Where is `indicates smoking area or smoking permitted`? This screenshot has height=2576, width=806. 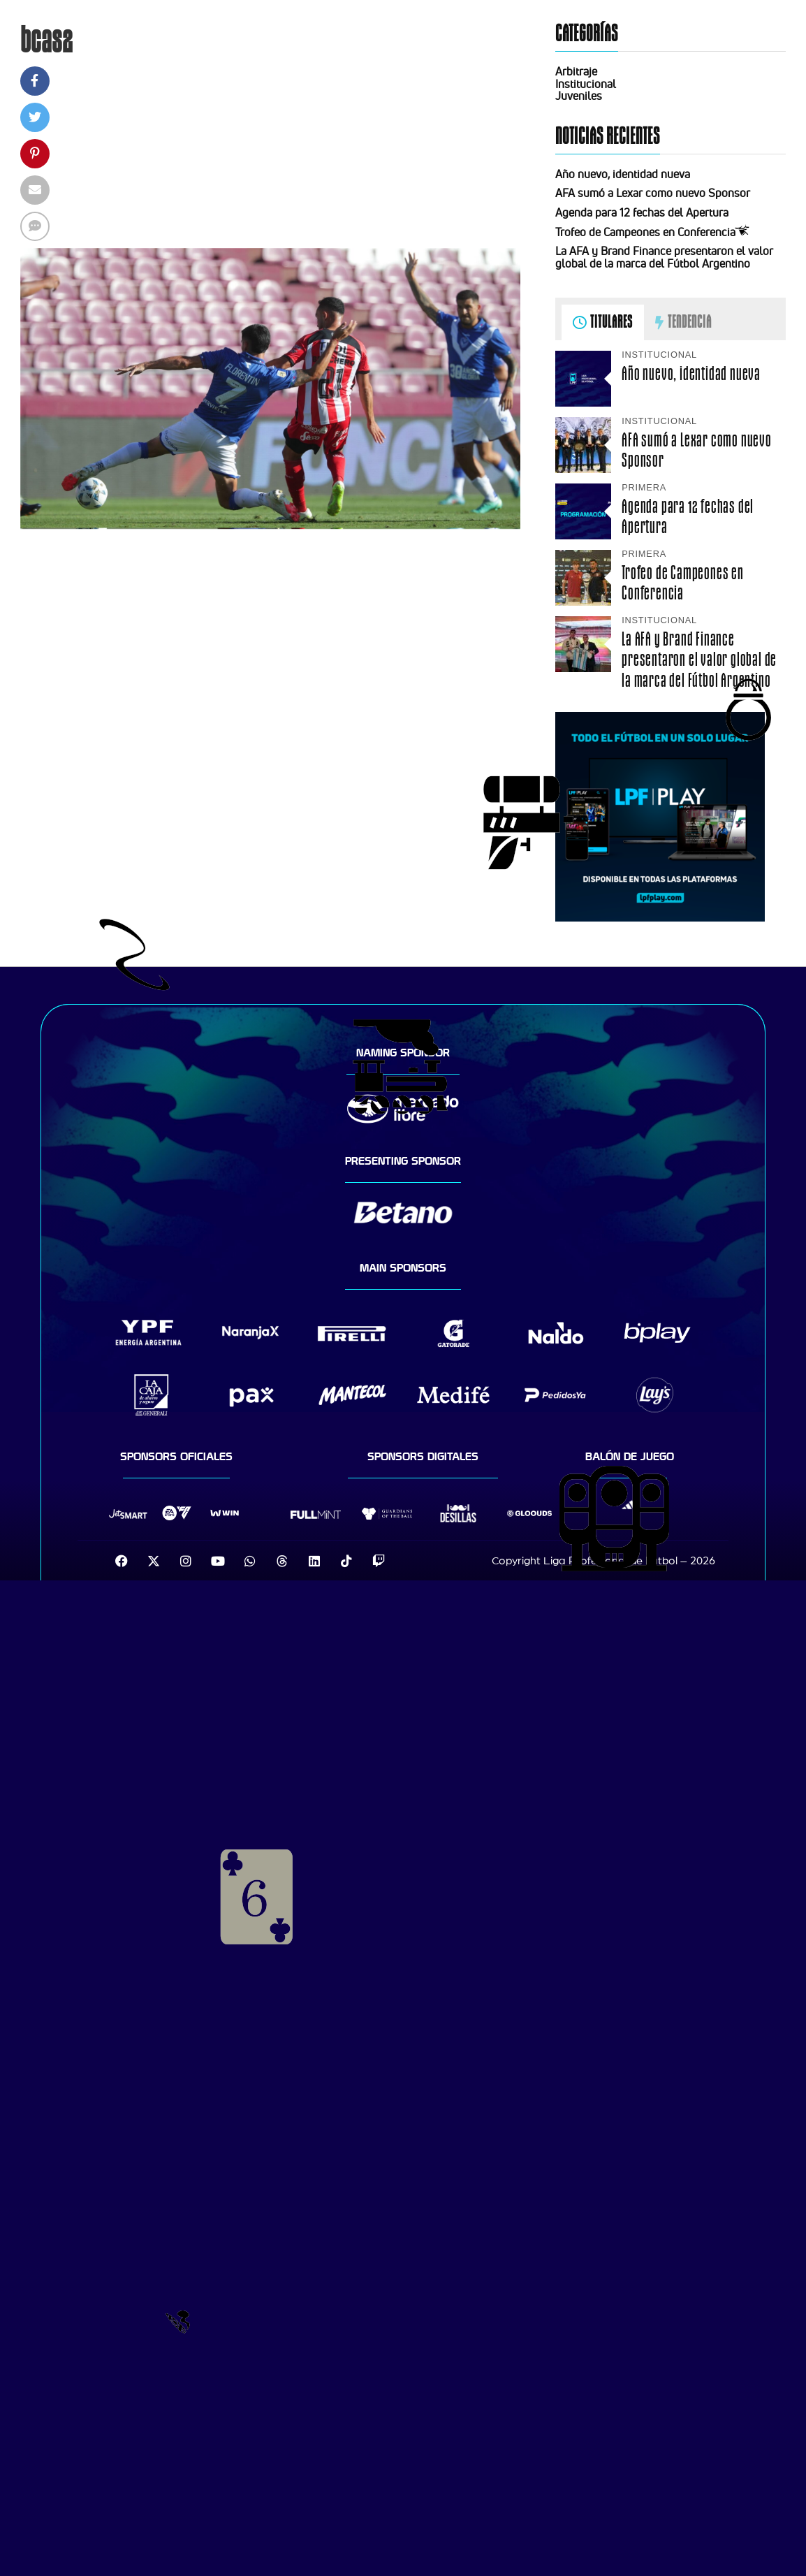 indicates smoking area or smoking permitted is located at coordinates (177, 2322).